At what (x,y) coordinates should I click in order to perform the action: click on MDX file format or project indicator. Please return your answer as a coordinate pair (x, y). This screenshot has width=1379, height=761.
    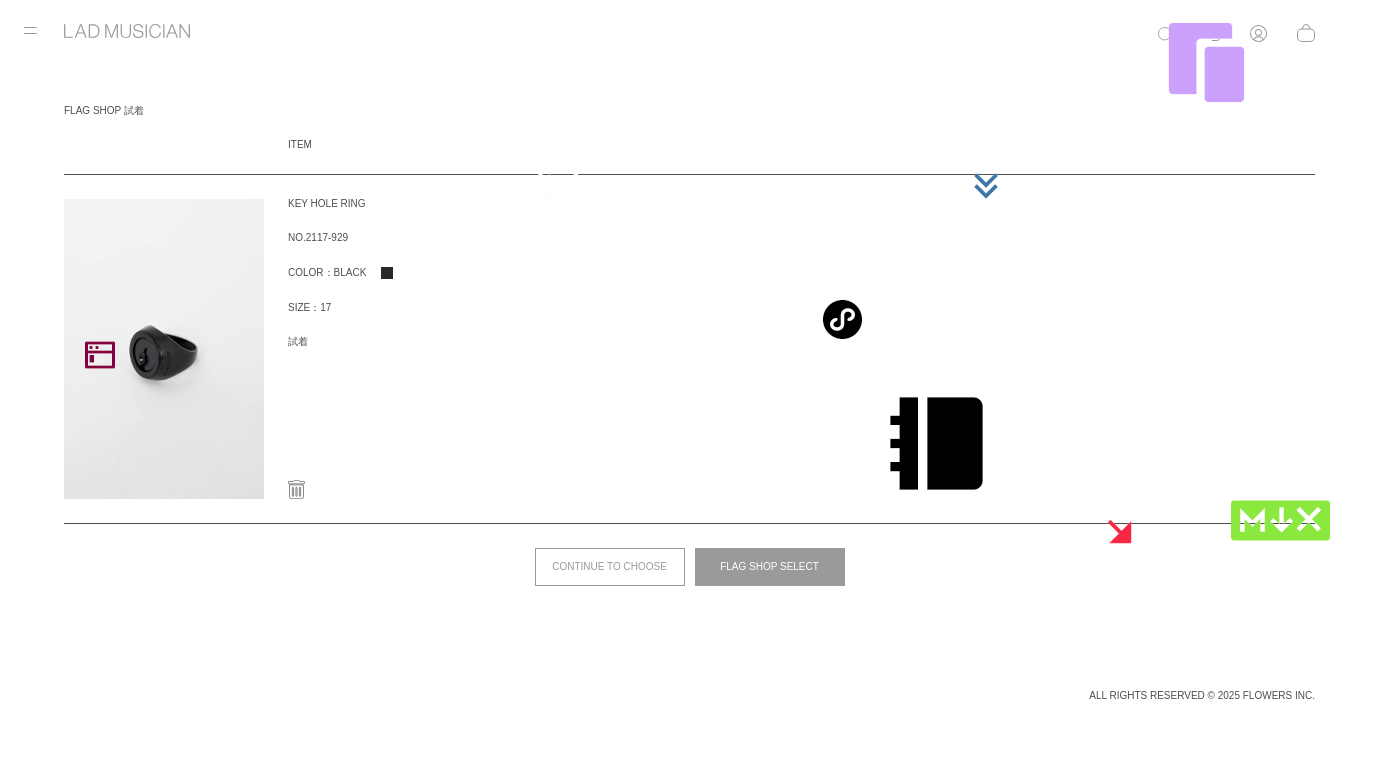
    Looking at the image, I should click on (1280, 520).